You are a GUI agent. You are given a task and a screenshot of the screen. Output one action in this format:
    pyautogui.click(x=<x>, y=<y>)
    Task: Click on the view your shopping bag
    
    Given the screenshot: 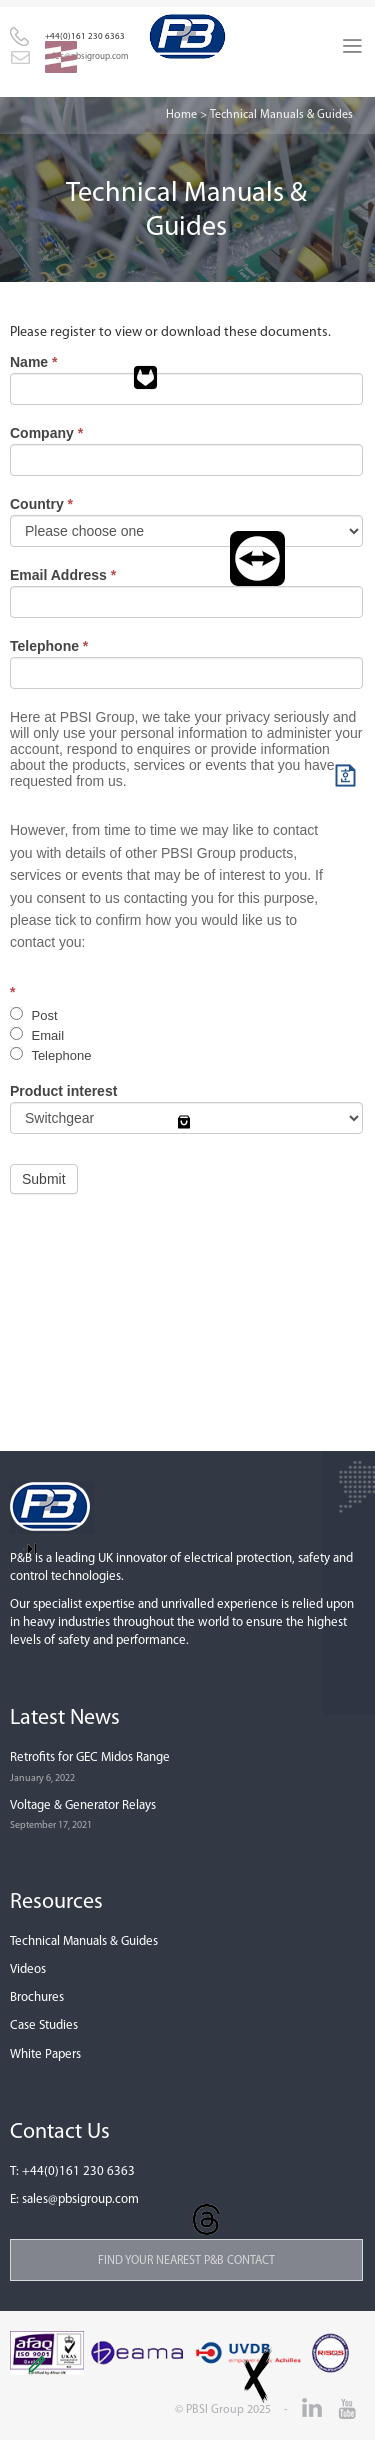 What is the action you would take?
    pyautogui.click(x=184, y=1122)
    